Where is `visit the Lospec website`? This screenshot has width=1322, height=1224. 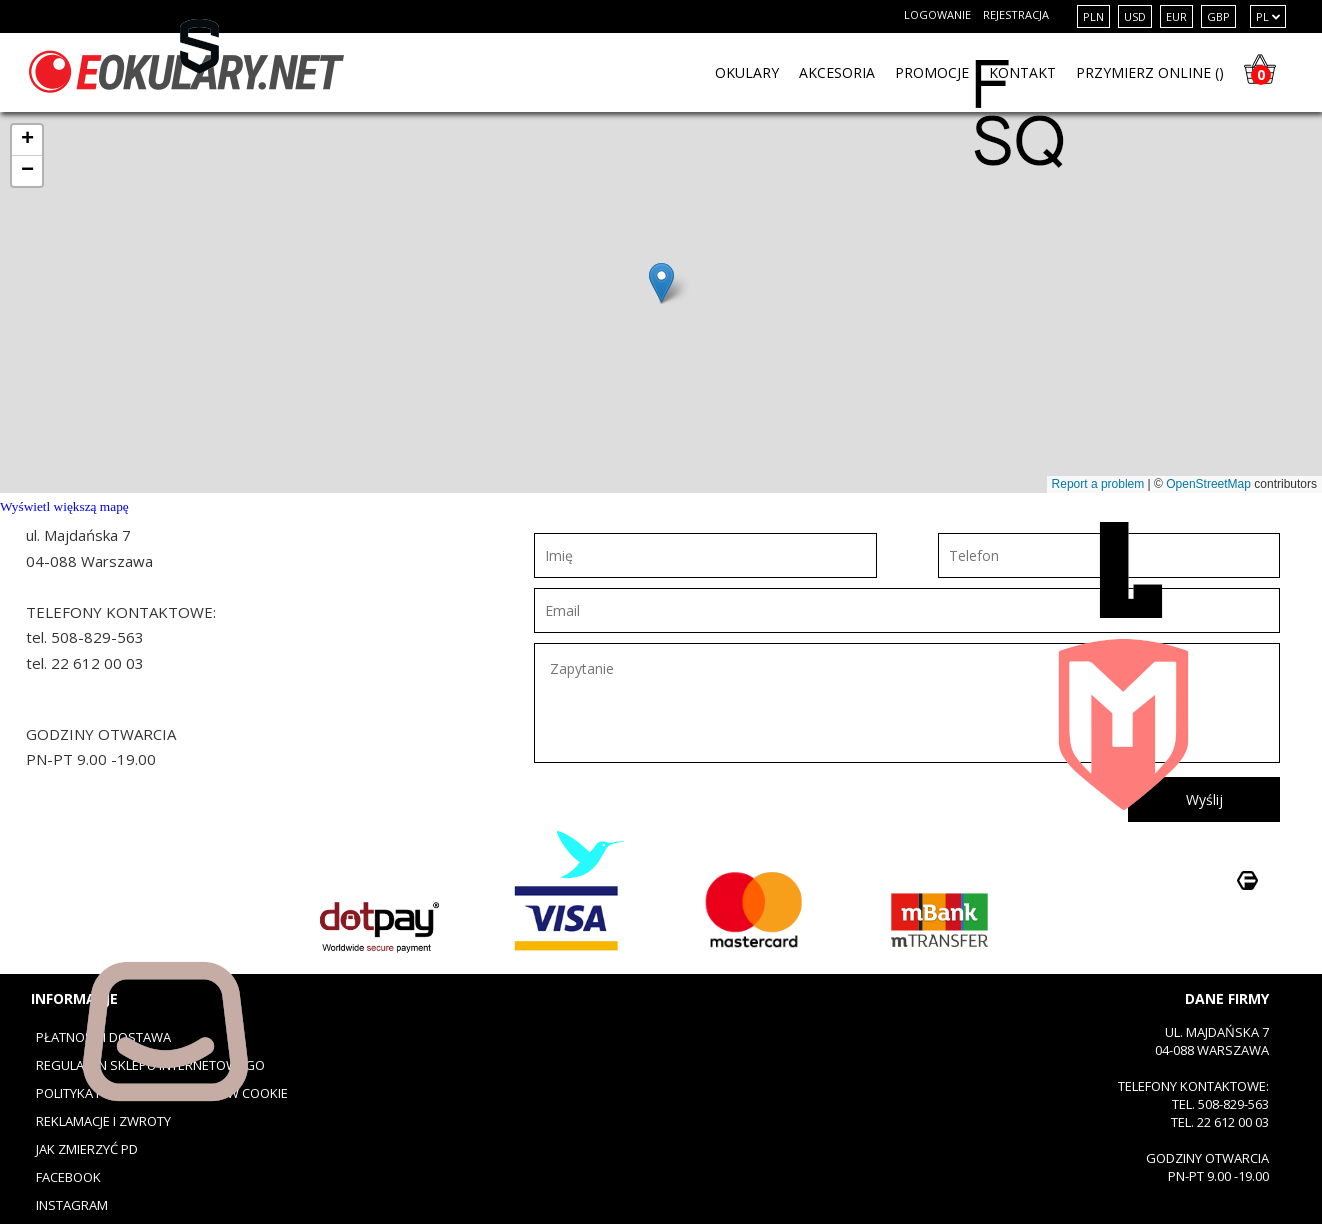 visit the Lospec website is located at coordinates (1131, 570).